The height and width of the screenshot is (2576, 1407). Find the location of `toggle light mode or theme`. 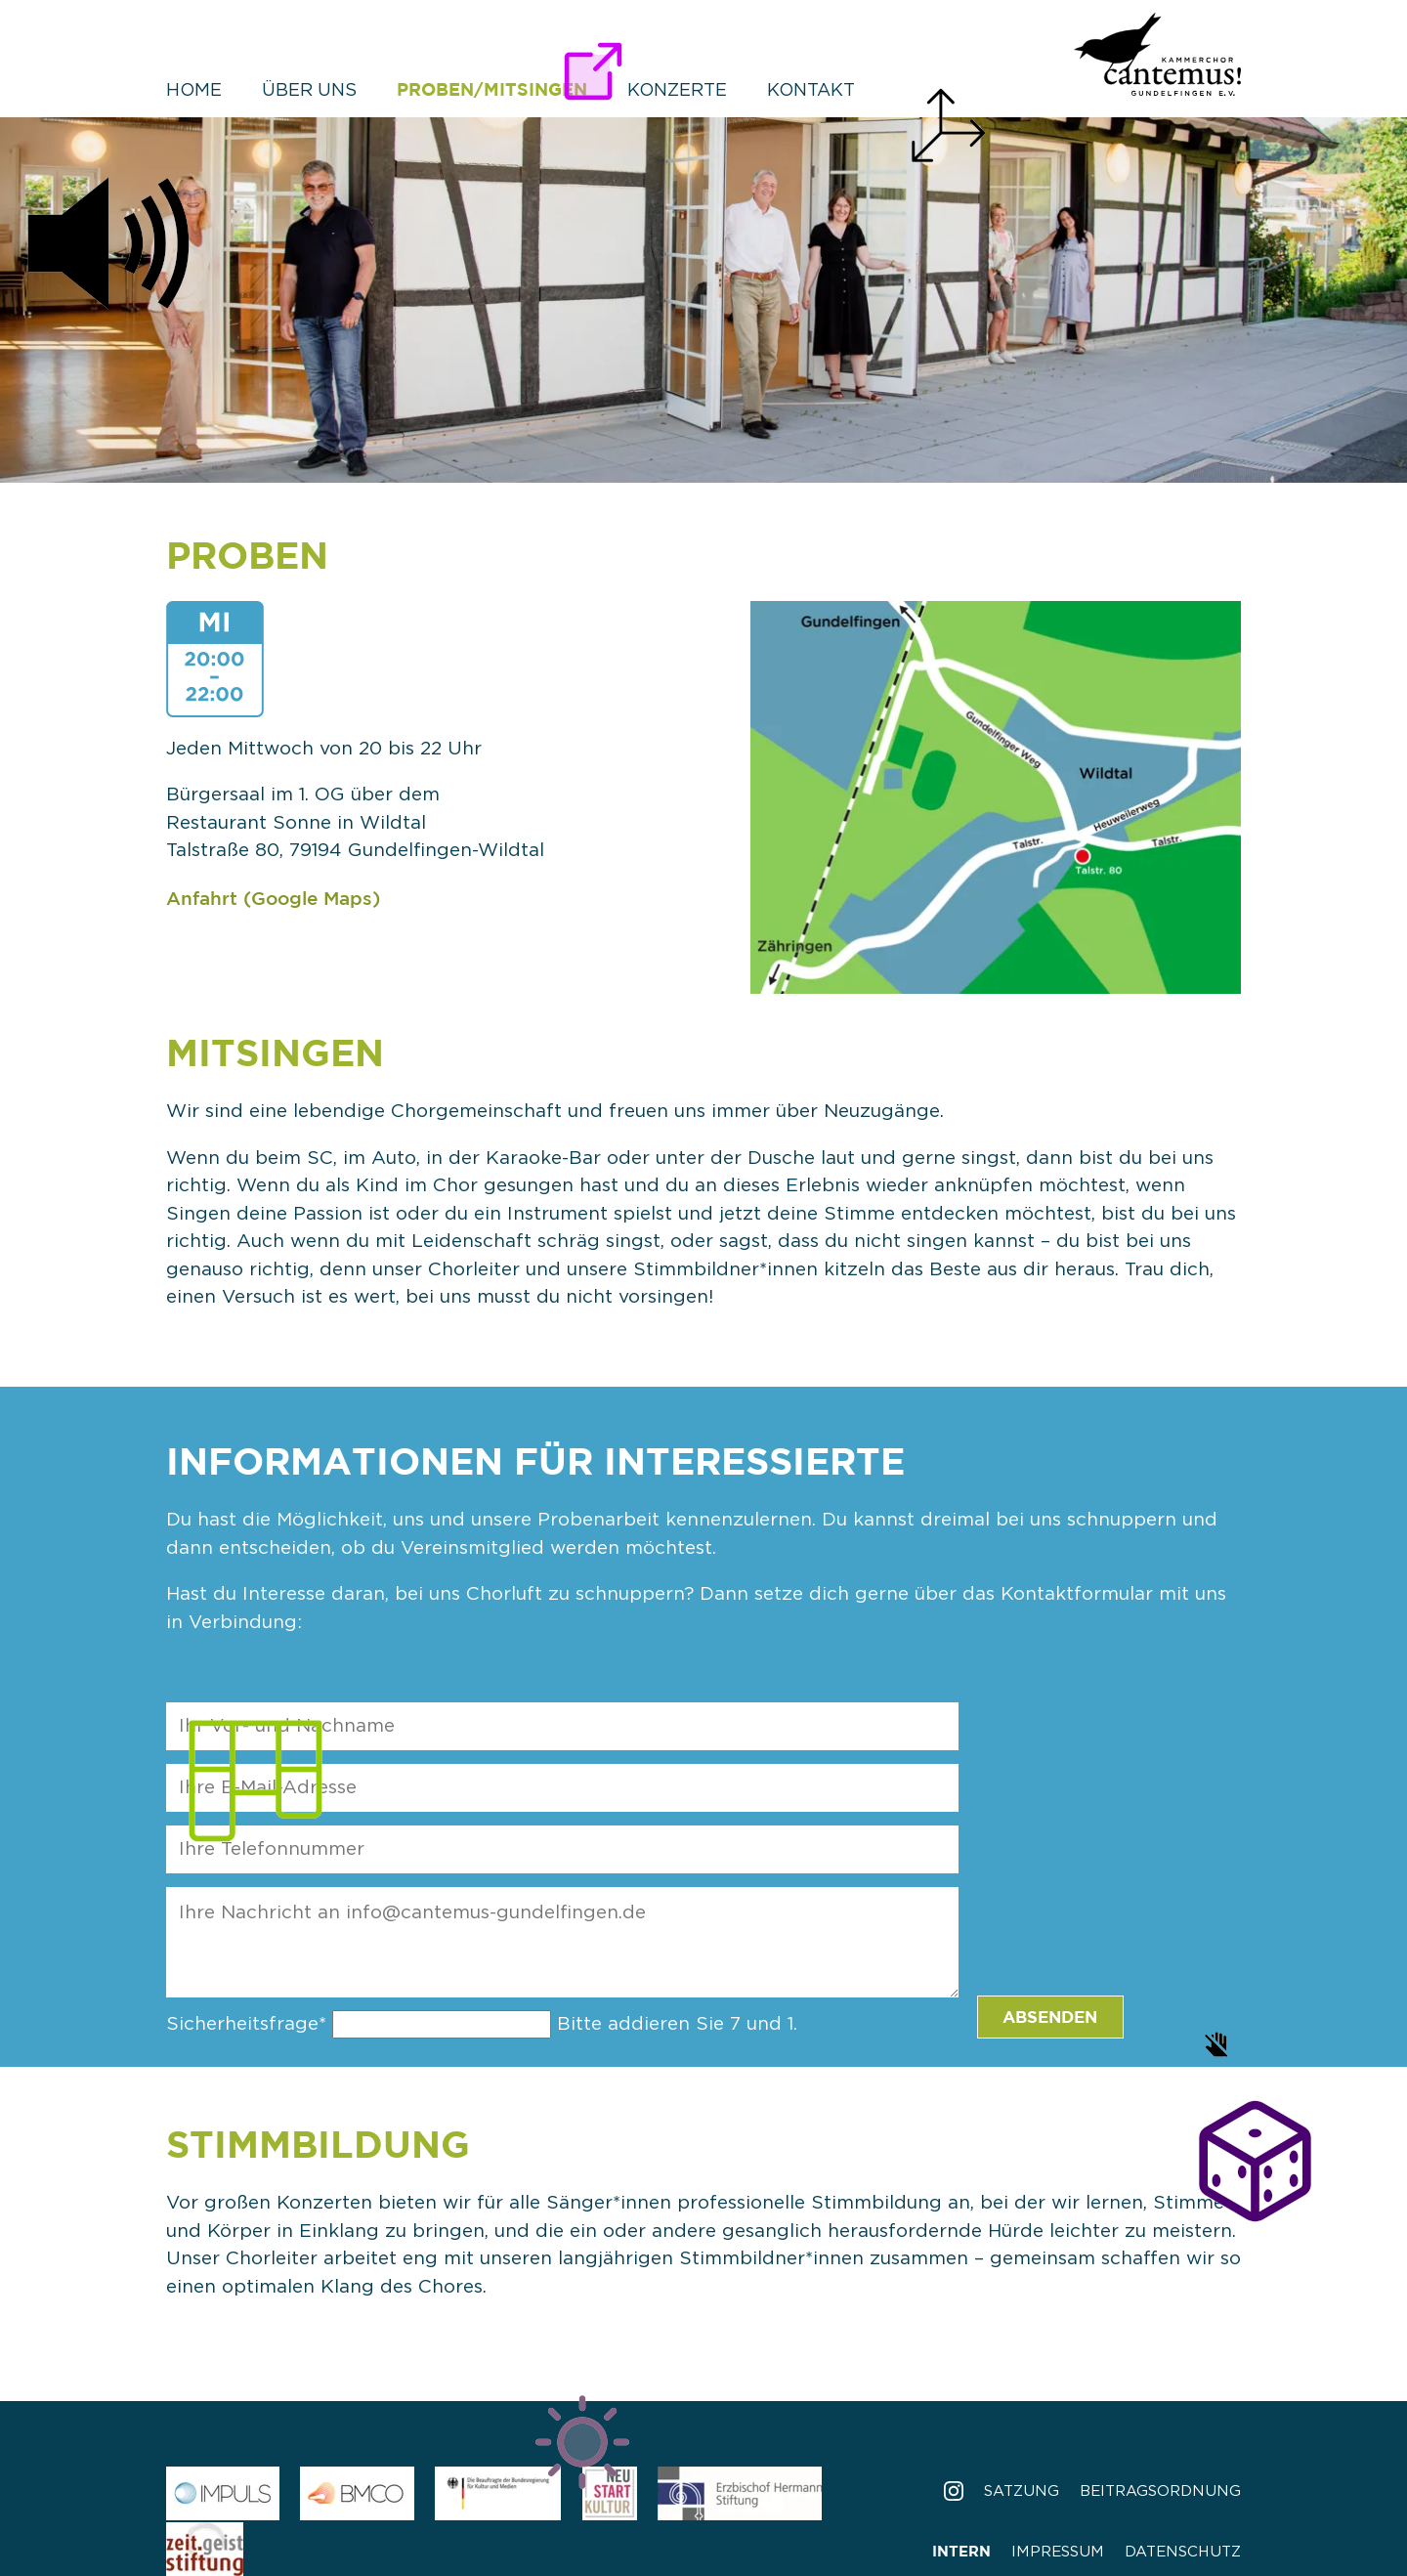

toggle light mode or theme is located at coordinates (582, 2442).